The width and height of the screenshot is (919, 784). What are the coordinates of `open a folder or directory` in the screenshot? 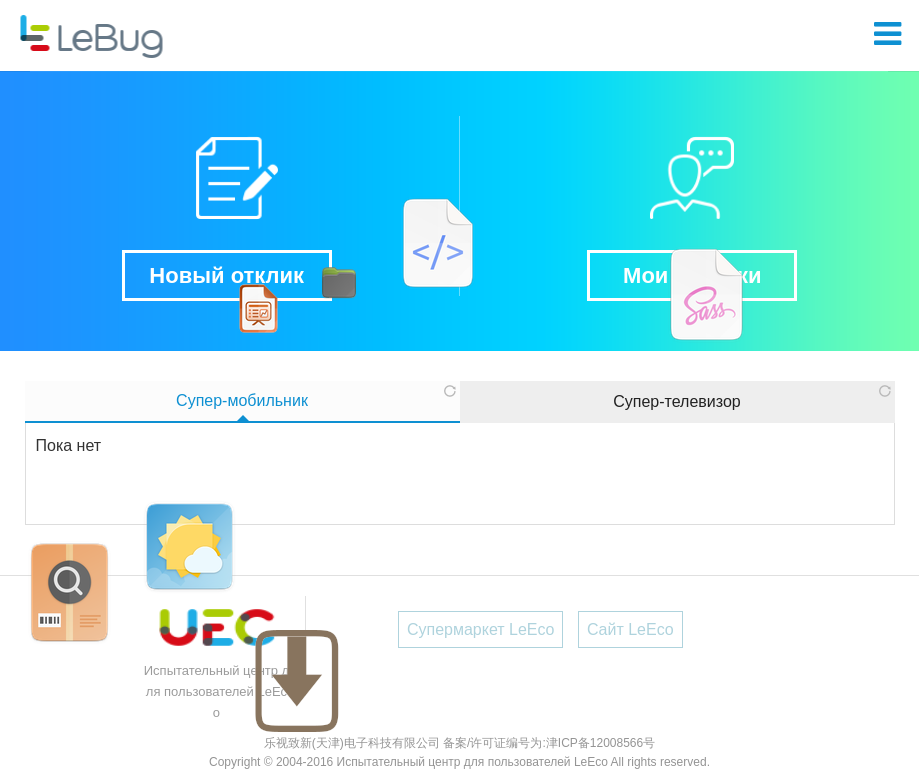 It's located at (339, 282).